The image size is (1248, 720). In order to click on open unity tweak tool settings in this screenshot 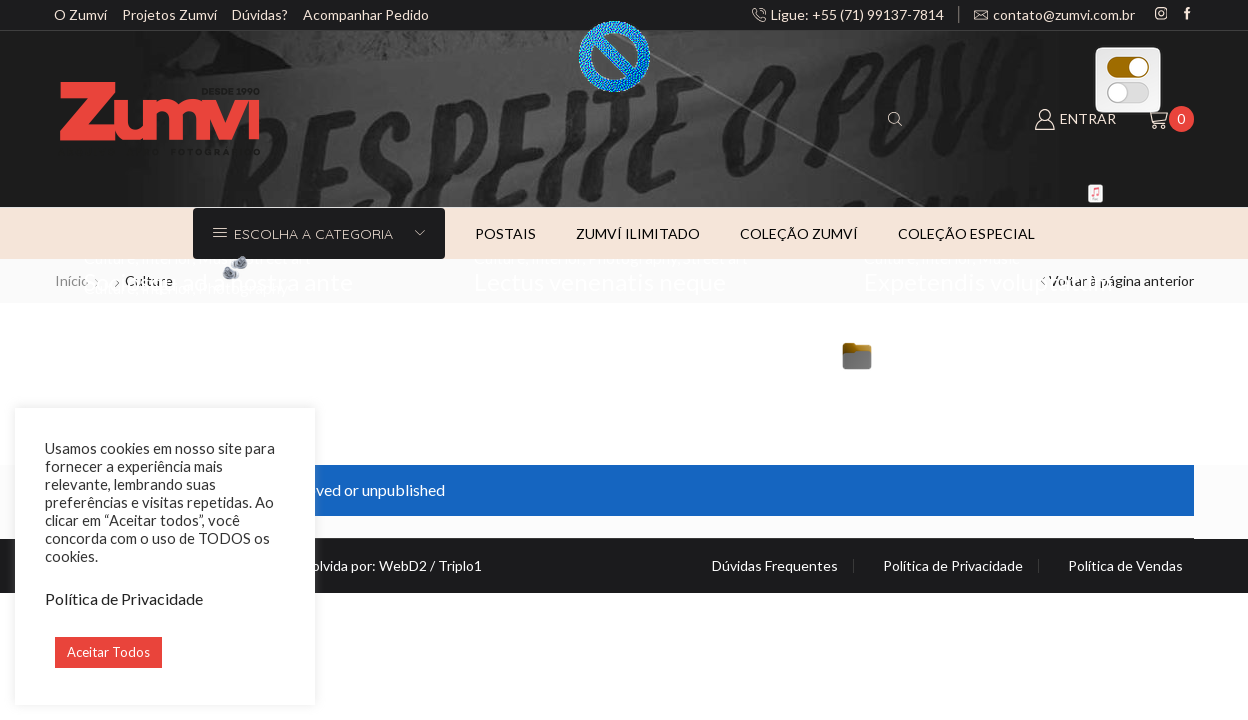, I will do `click(1128, 80)`.